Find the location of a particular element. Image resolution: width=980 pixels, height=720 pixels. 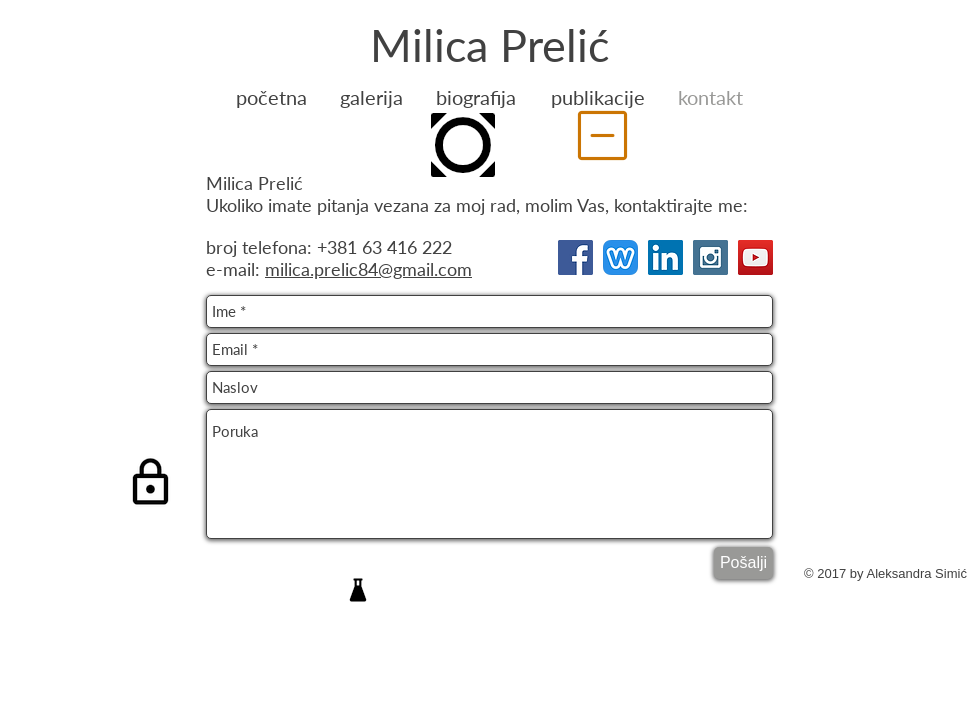

access lab or experimental features is located at coordinates (358, 590).